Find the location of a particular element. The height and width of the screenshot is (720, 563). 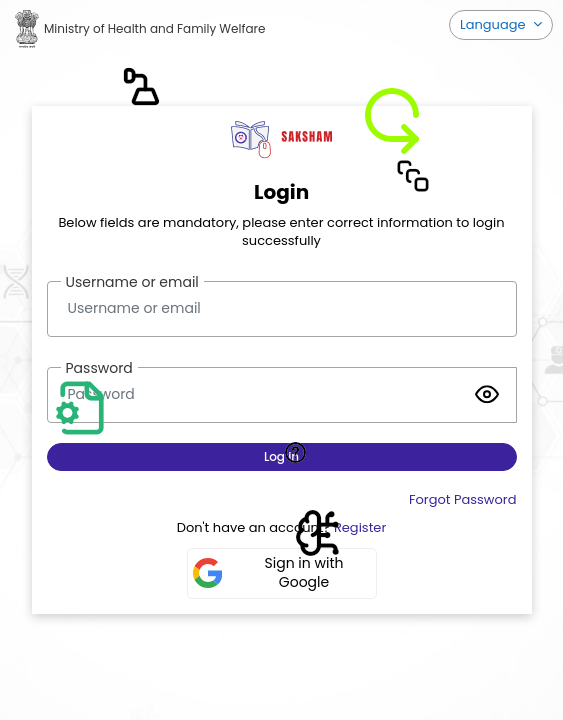

access help or support information is located at coordinates (295, 452).